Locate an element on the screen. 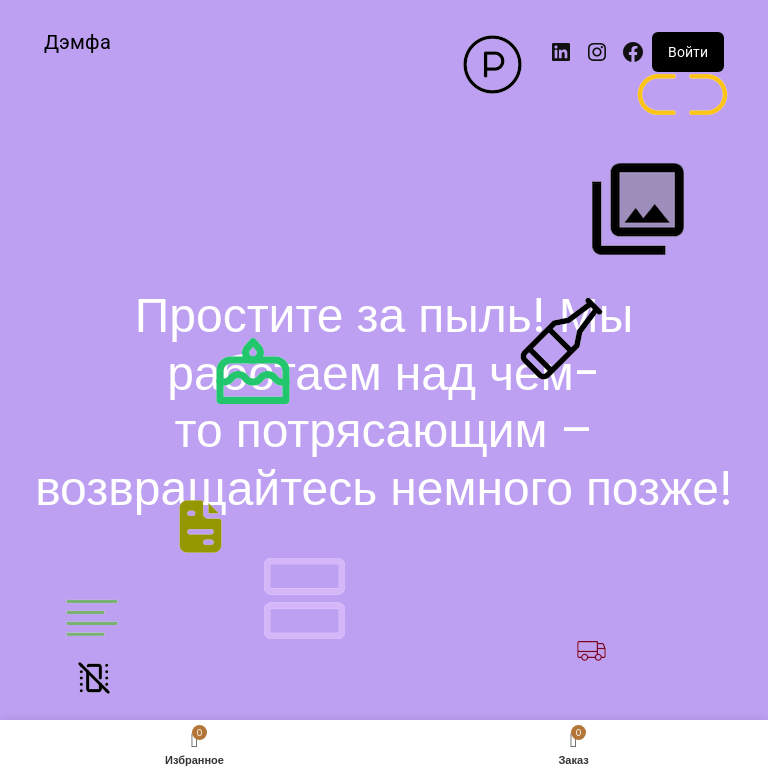  browse bars or breweries nearby is located at coordinates (560, 340).